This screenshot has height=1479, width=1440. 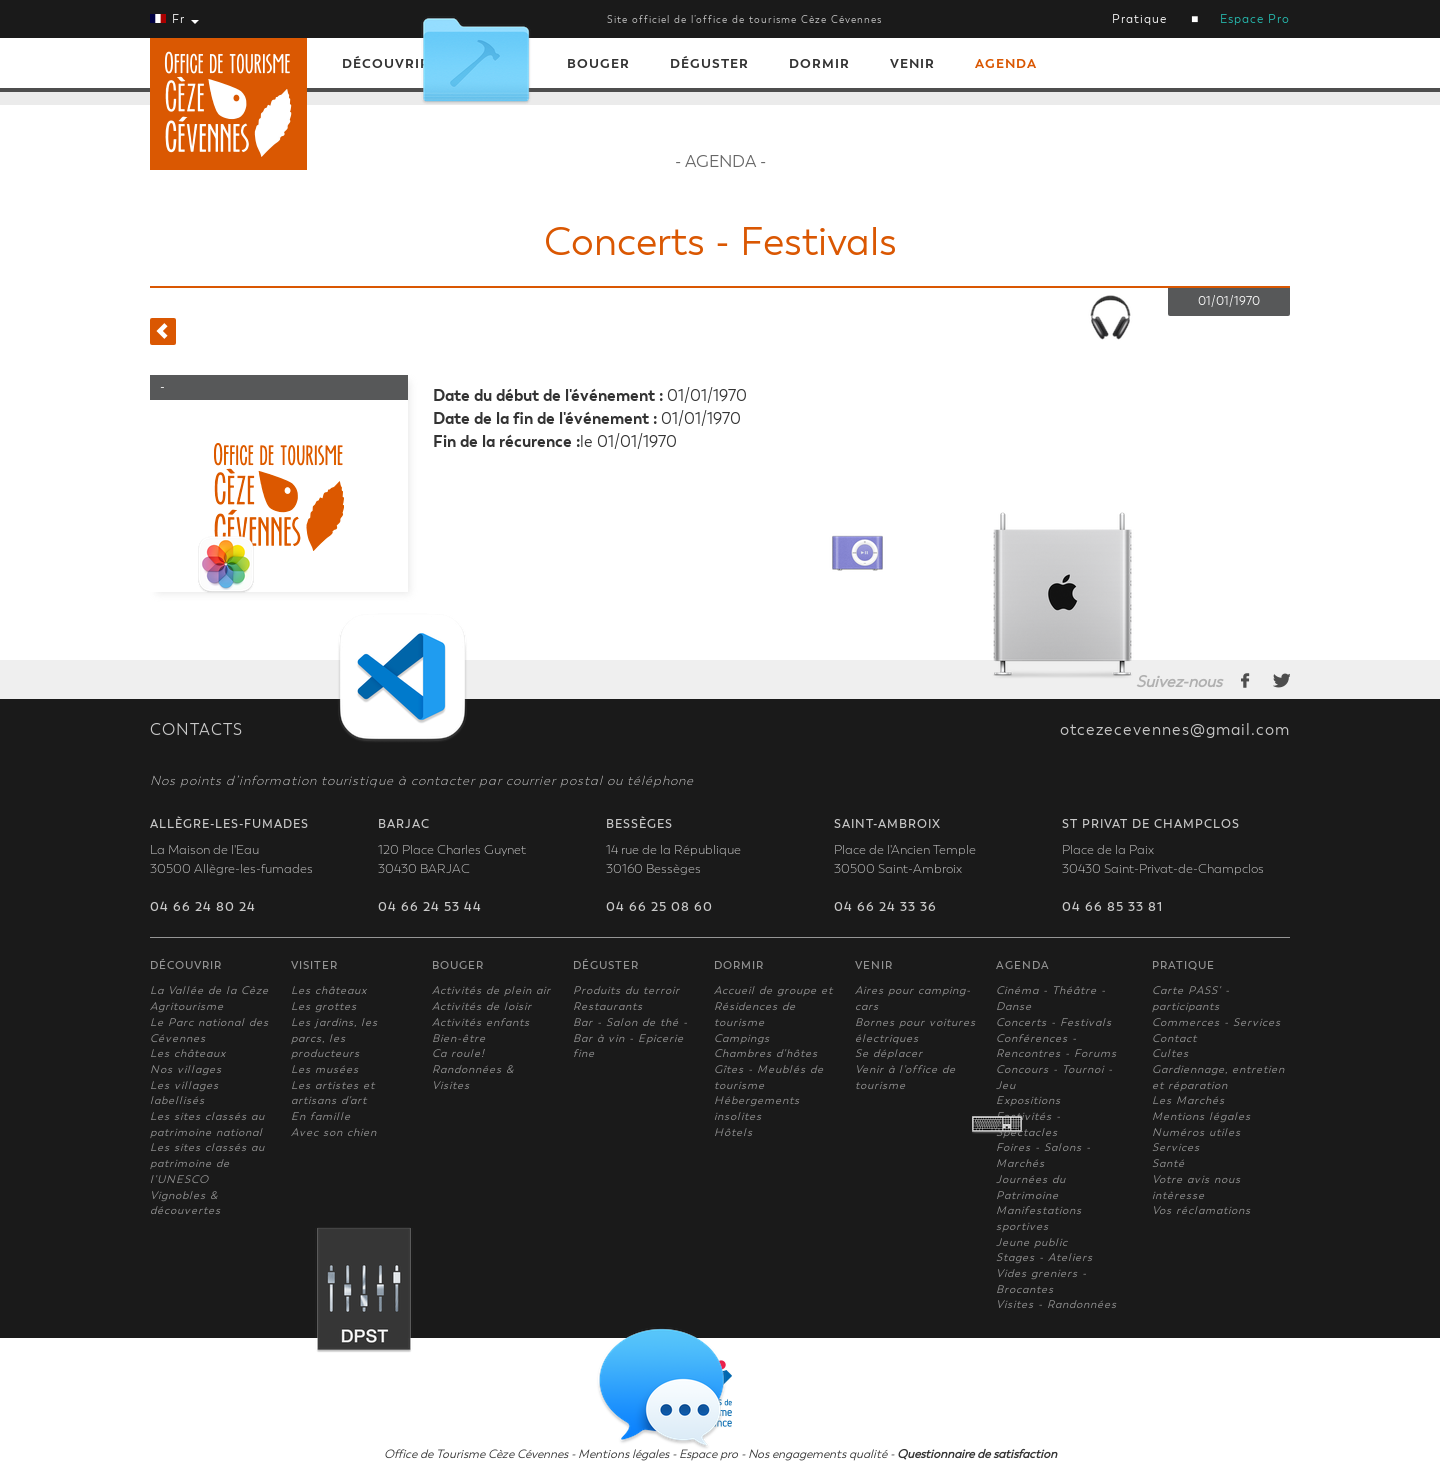 I want to click on connect or manage a wireless keyboard, so click(x=997, y=1124).